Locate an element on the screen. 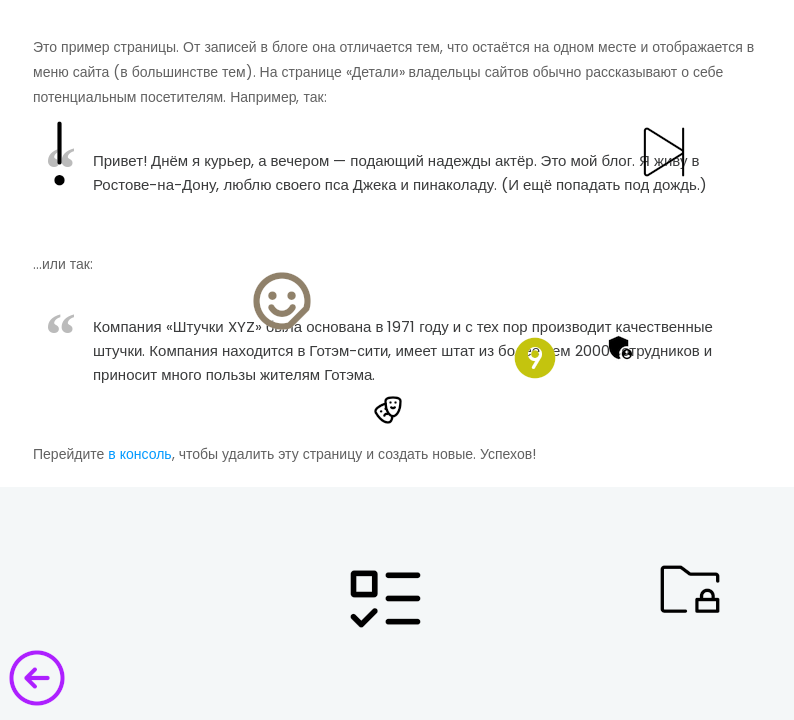 The width and height of the screenshot is (794, 720). view task list or checklist is located at coordinates (385, 597).